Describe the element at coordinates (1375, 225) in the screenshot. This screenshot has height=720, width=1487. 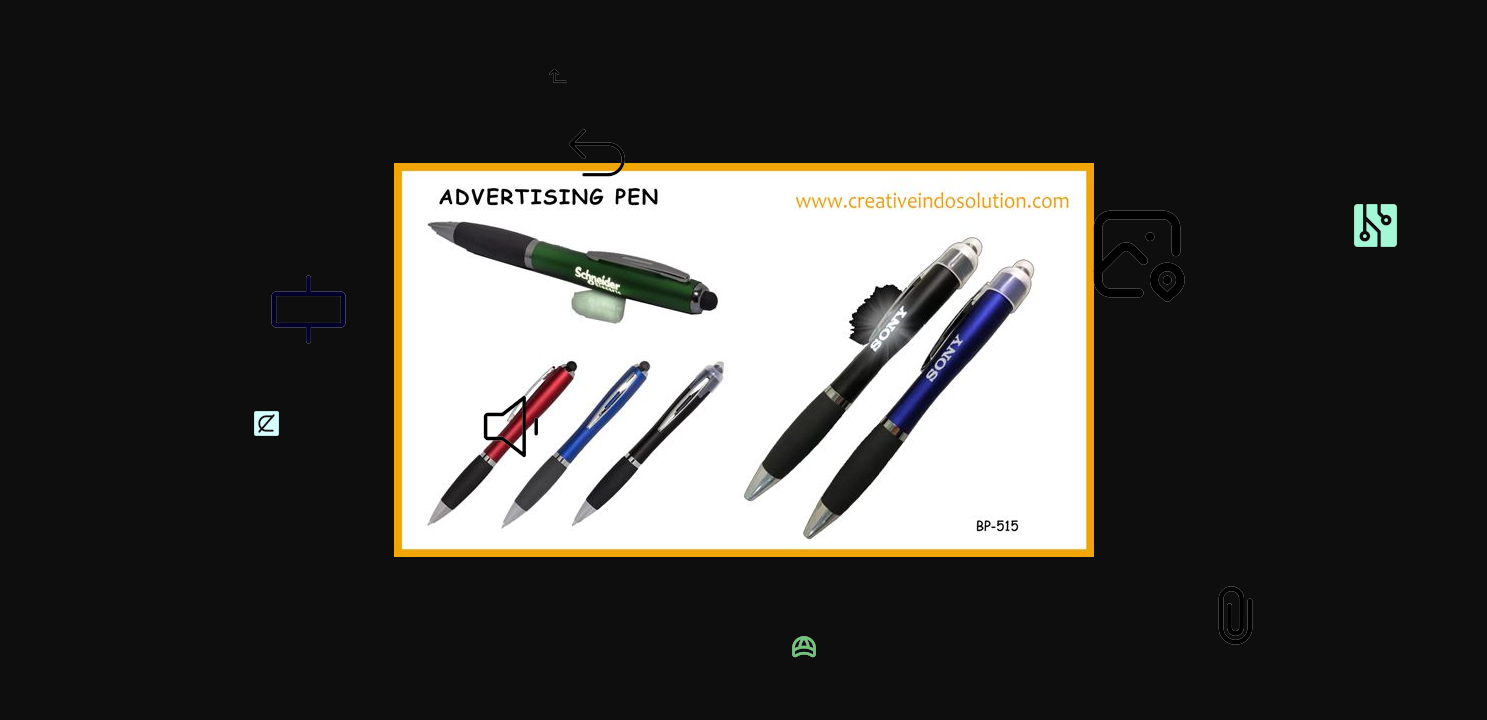
I see `access hardware or circuit settings` at that location.